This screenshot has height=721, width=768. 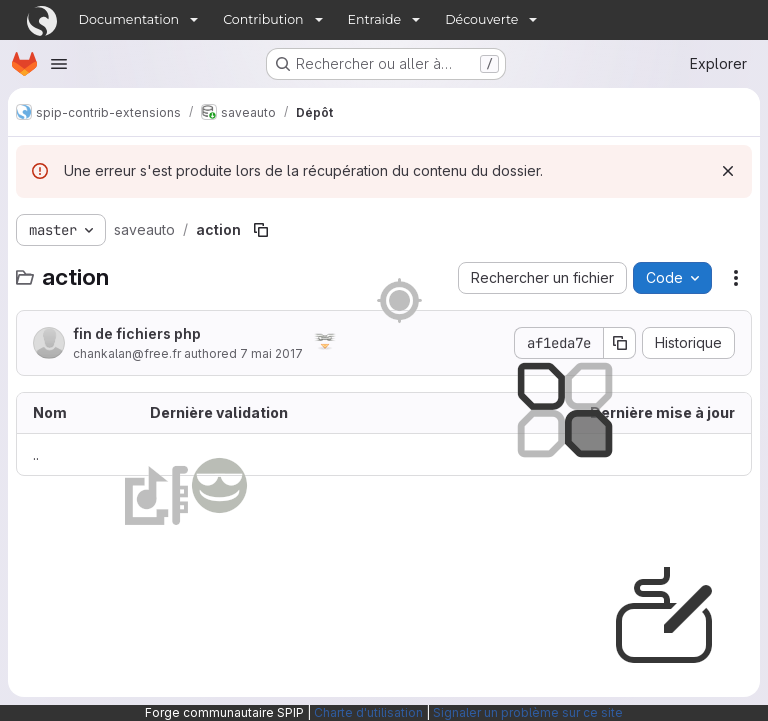 What do you see at coordinates (325, 339) in the screenshot?
I see `insert a hyperlink into content` at bounding box center [325, 339].